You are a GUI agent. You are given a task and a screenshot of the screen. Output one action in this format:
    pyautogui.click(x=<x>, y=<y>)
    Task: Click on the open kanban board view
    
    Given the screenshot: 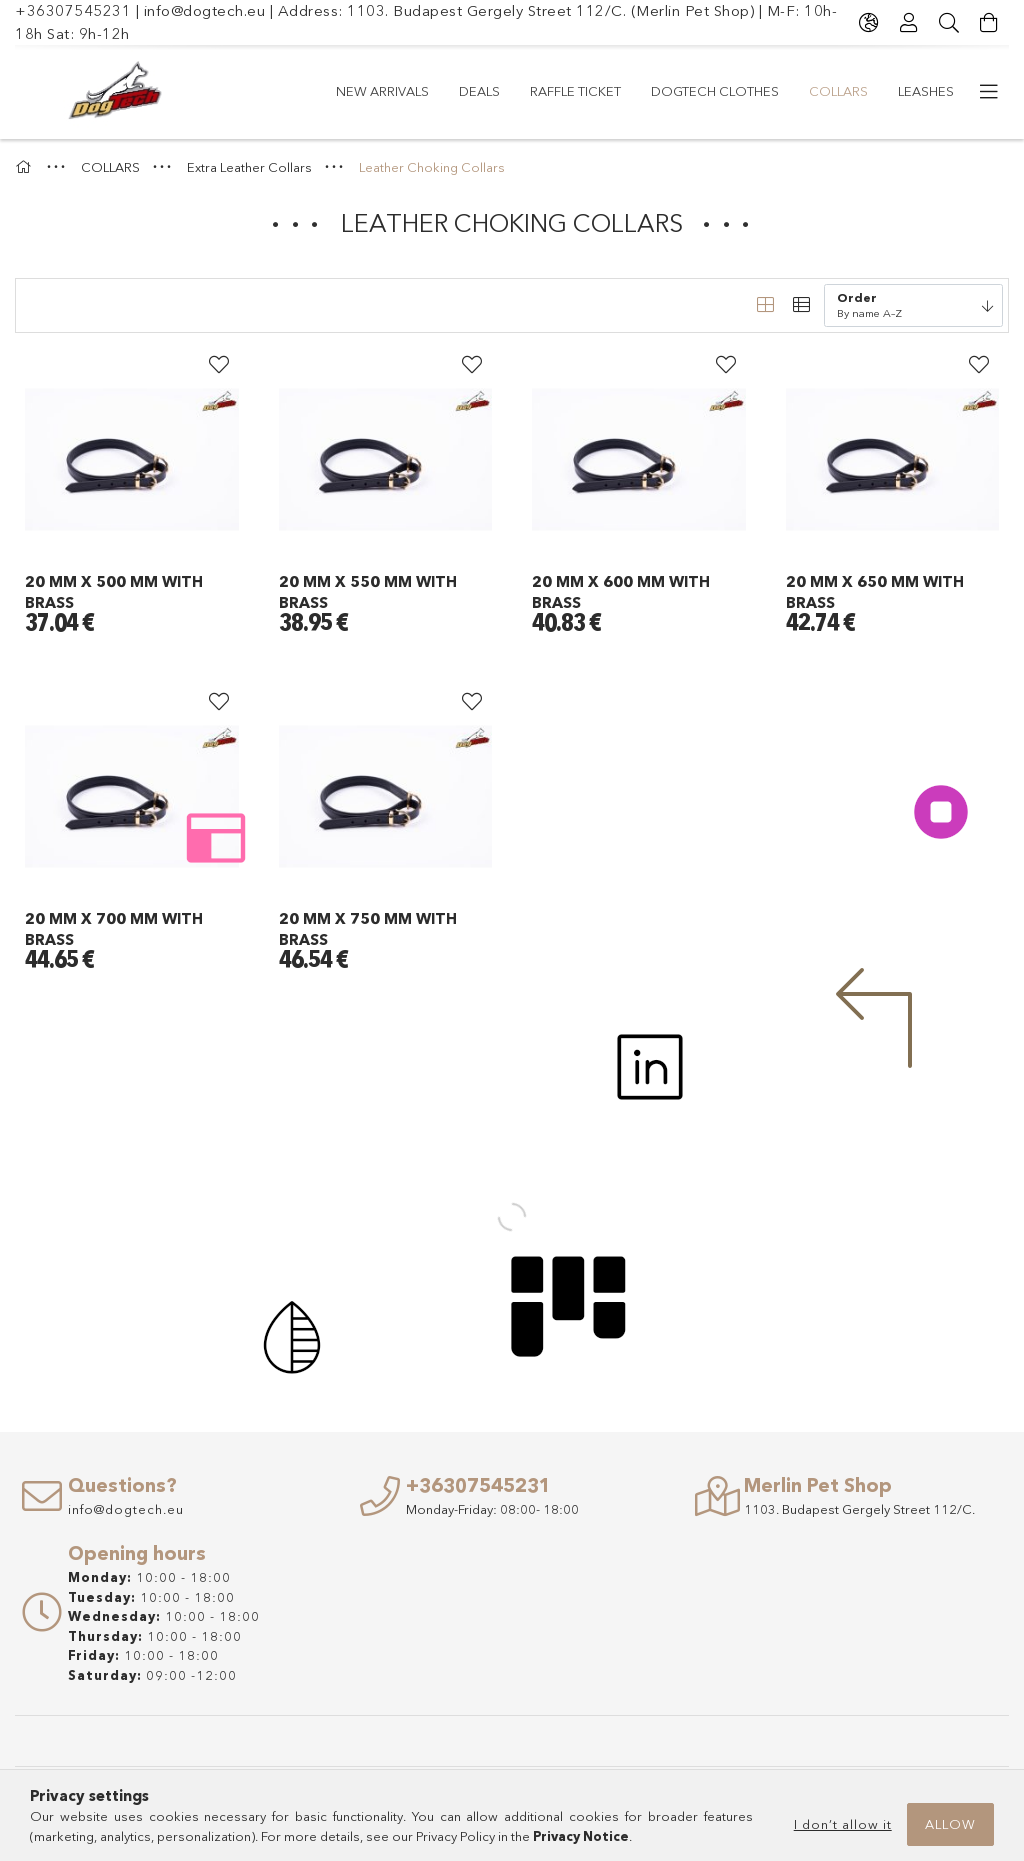 What is the action you would take?
    pyautogui.click(x=566, y=1302)
    